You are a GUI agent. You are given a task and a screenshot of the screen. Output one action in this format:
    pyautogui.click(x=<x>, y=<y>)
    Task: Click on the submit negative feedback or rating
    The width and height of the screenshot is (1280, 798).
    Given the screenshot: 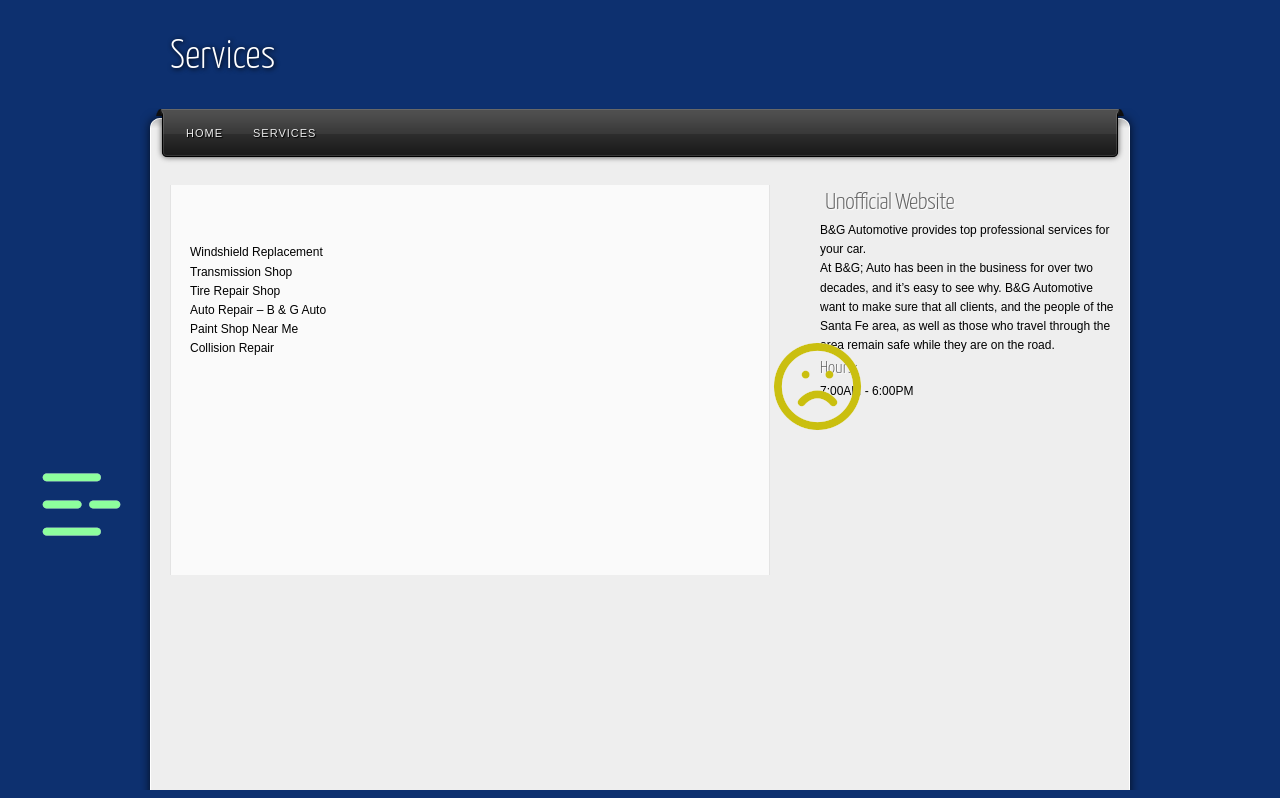 What is the action you would take?
    pyautogui.click(x=817, y=386)
    